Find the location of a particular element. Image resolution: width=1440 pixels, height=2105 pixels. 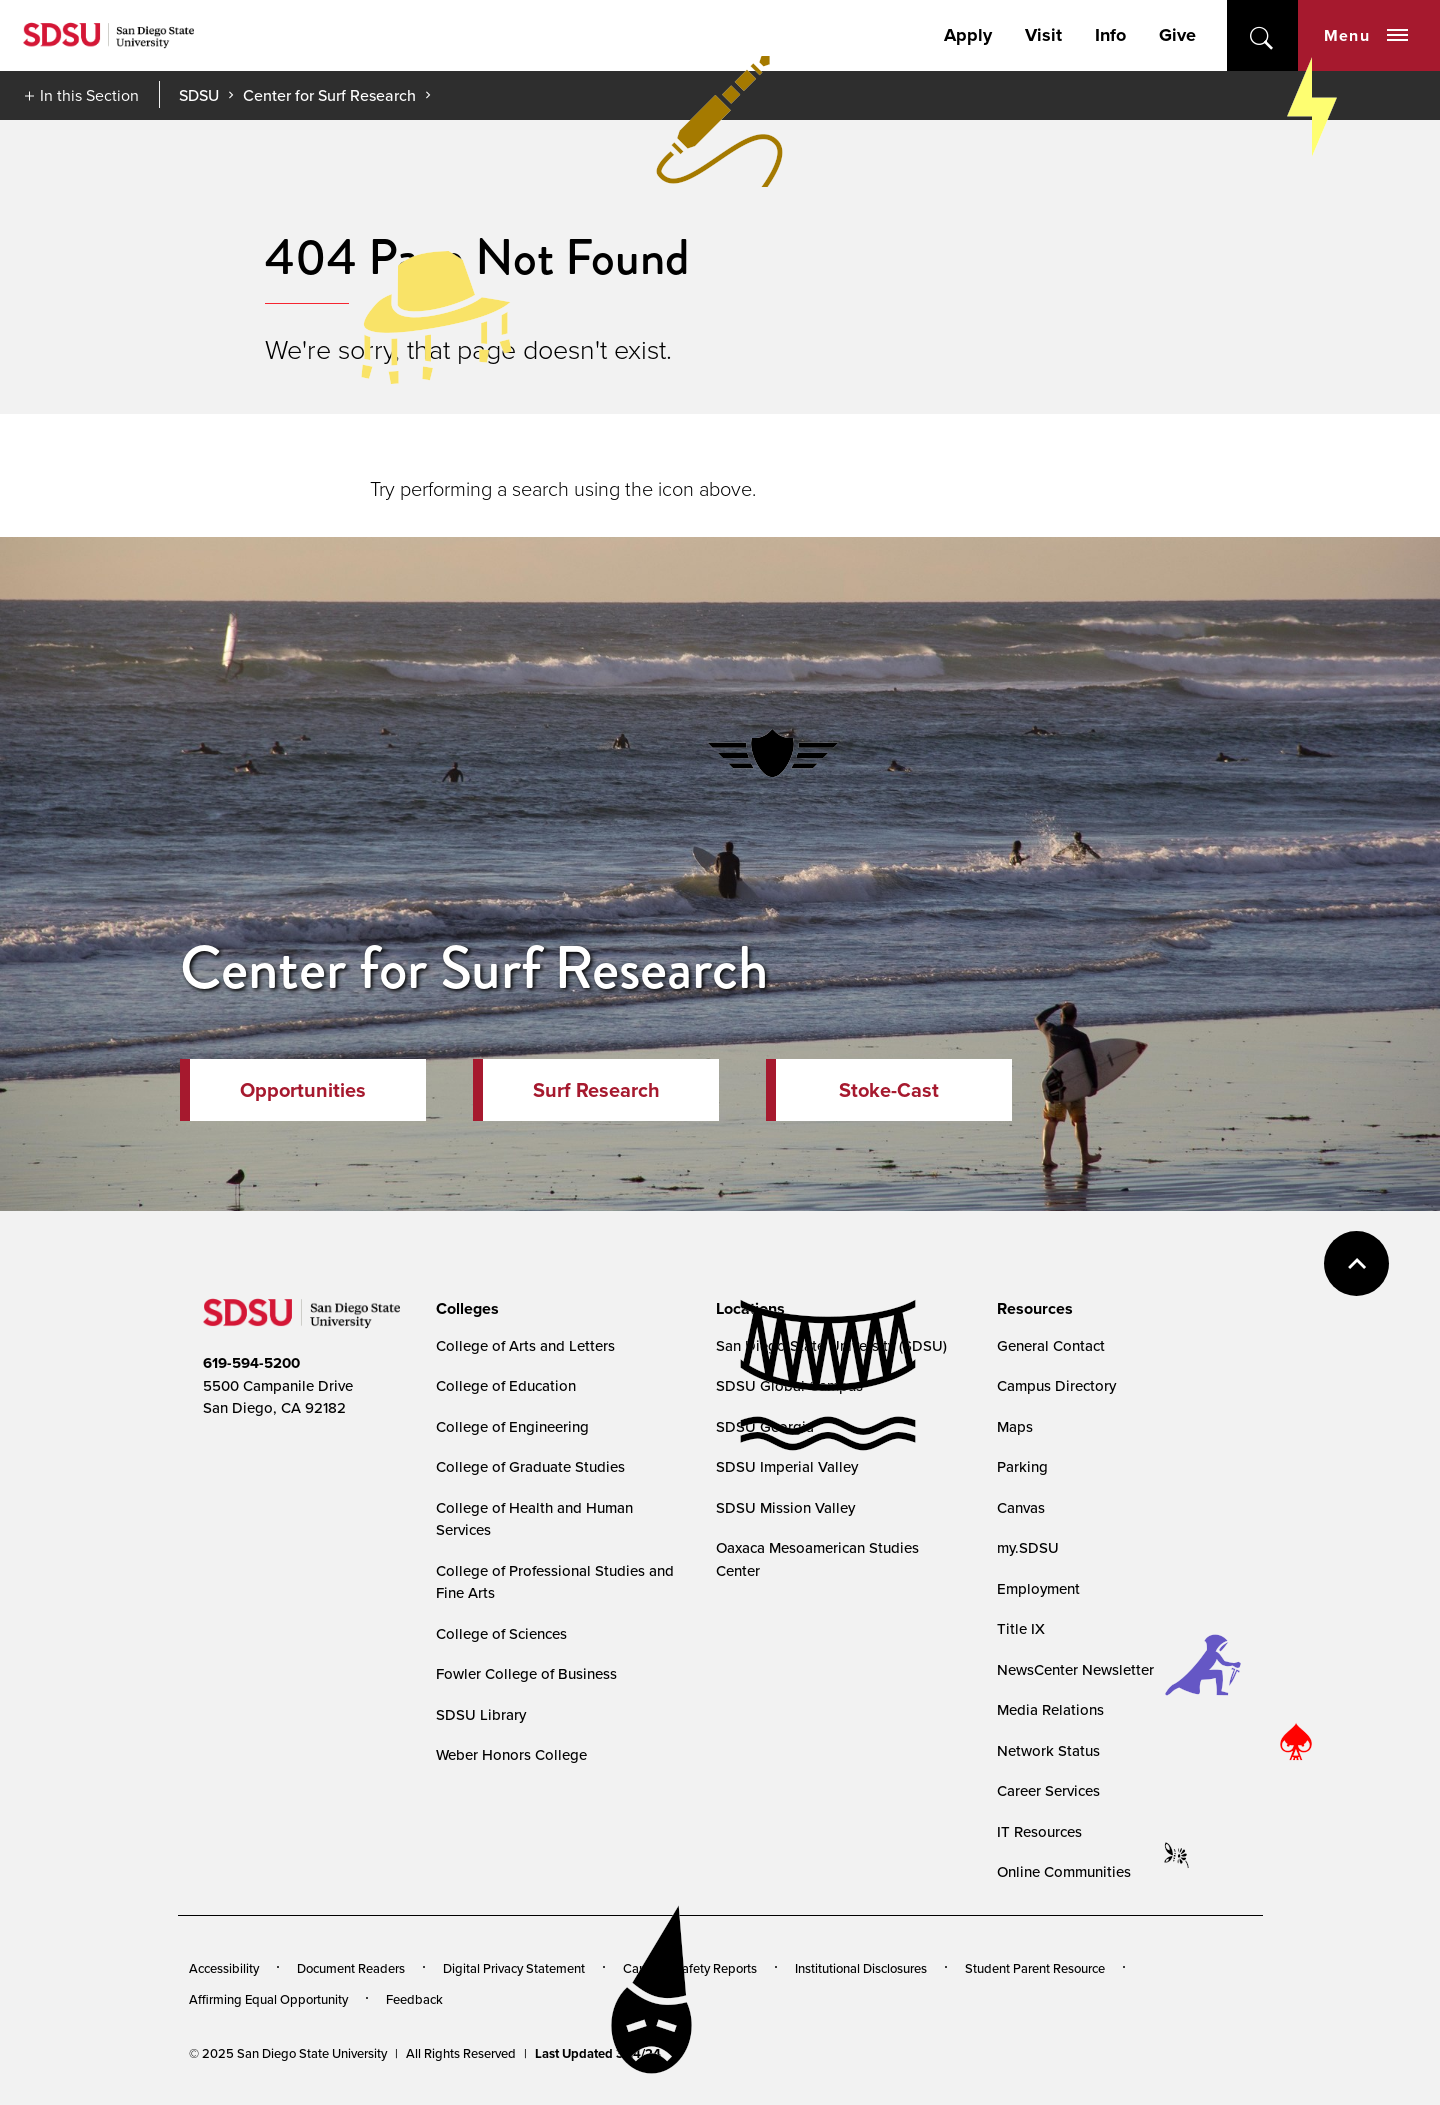

access garden or nature-themed game content is located at coordinates (1176, 1855).